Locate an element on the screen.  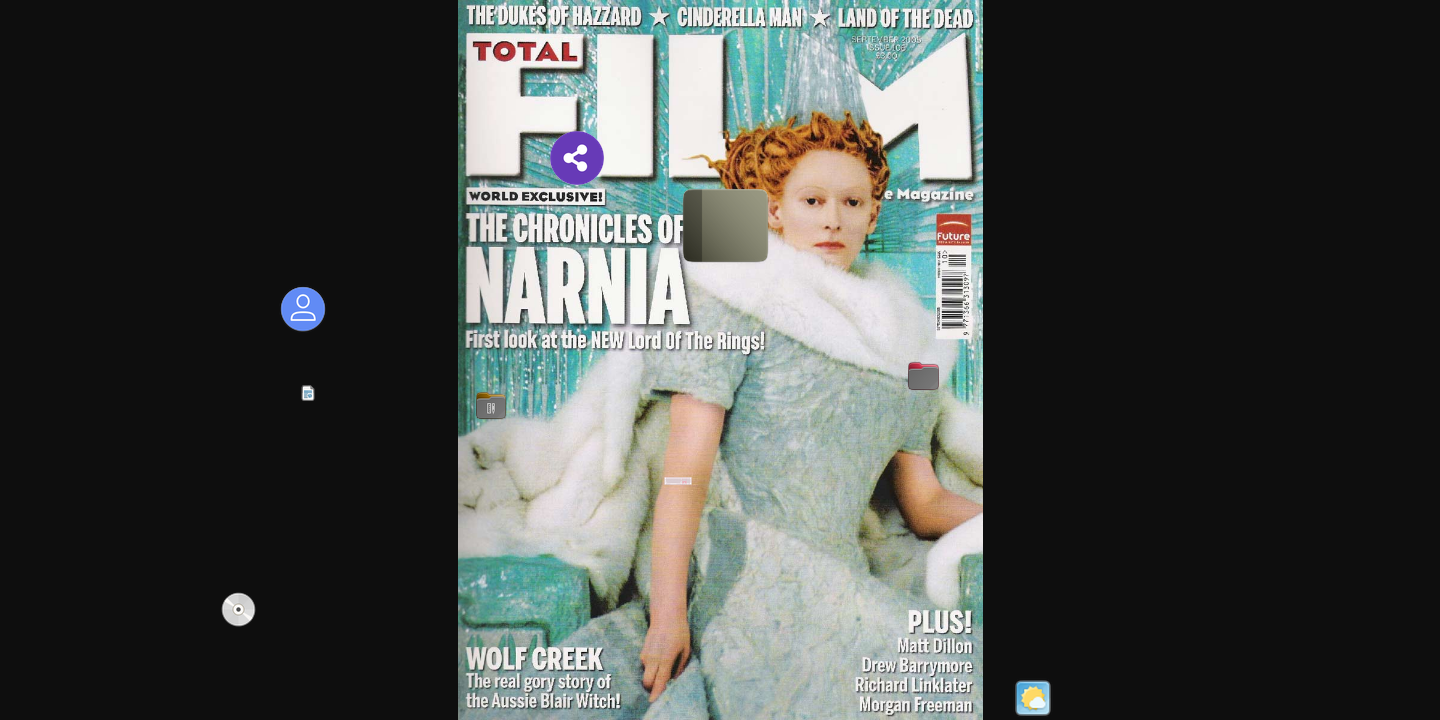
libreoffice web document file type is located at coordinates (308, 393).